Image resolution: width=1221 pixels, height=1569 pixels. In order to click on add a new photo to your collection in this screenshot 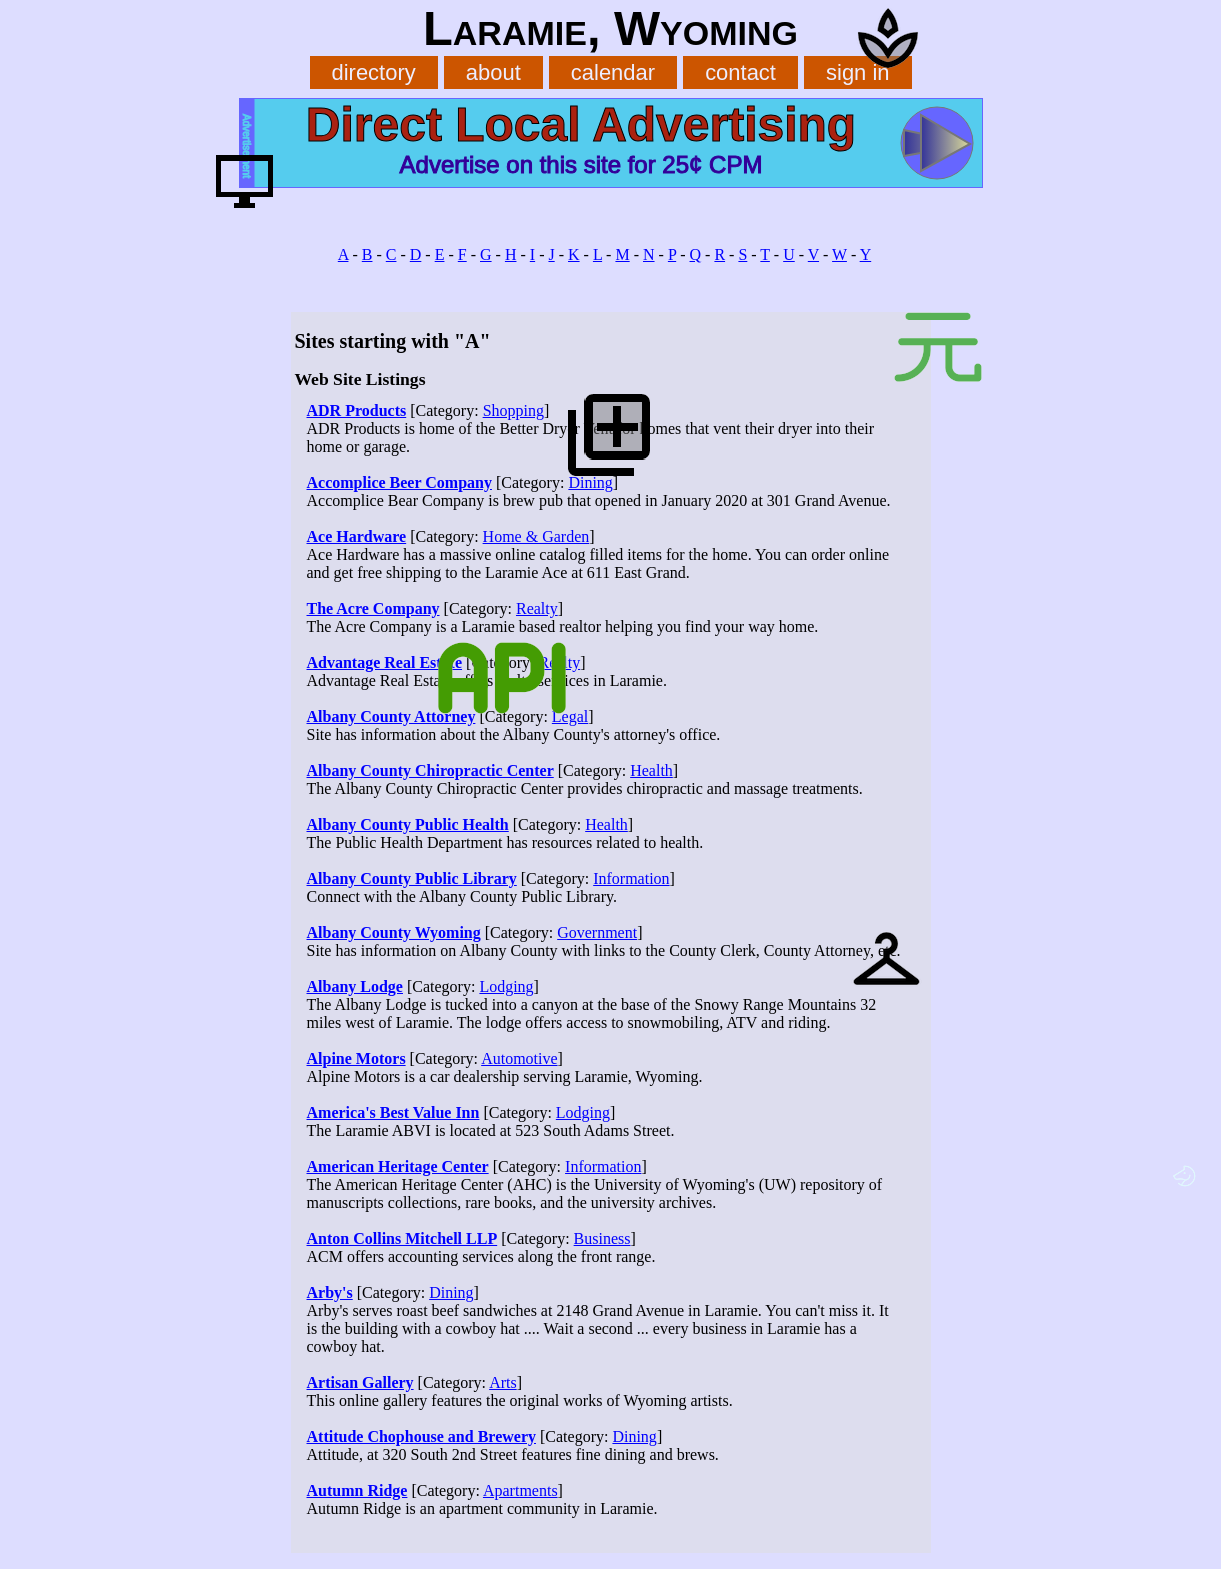, I will do `click(609, 435)`.